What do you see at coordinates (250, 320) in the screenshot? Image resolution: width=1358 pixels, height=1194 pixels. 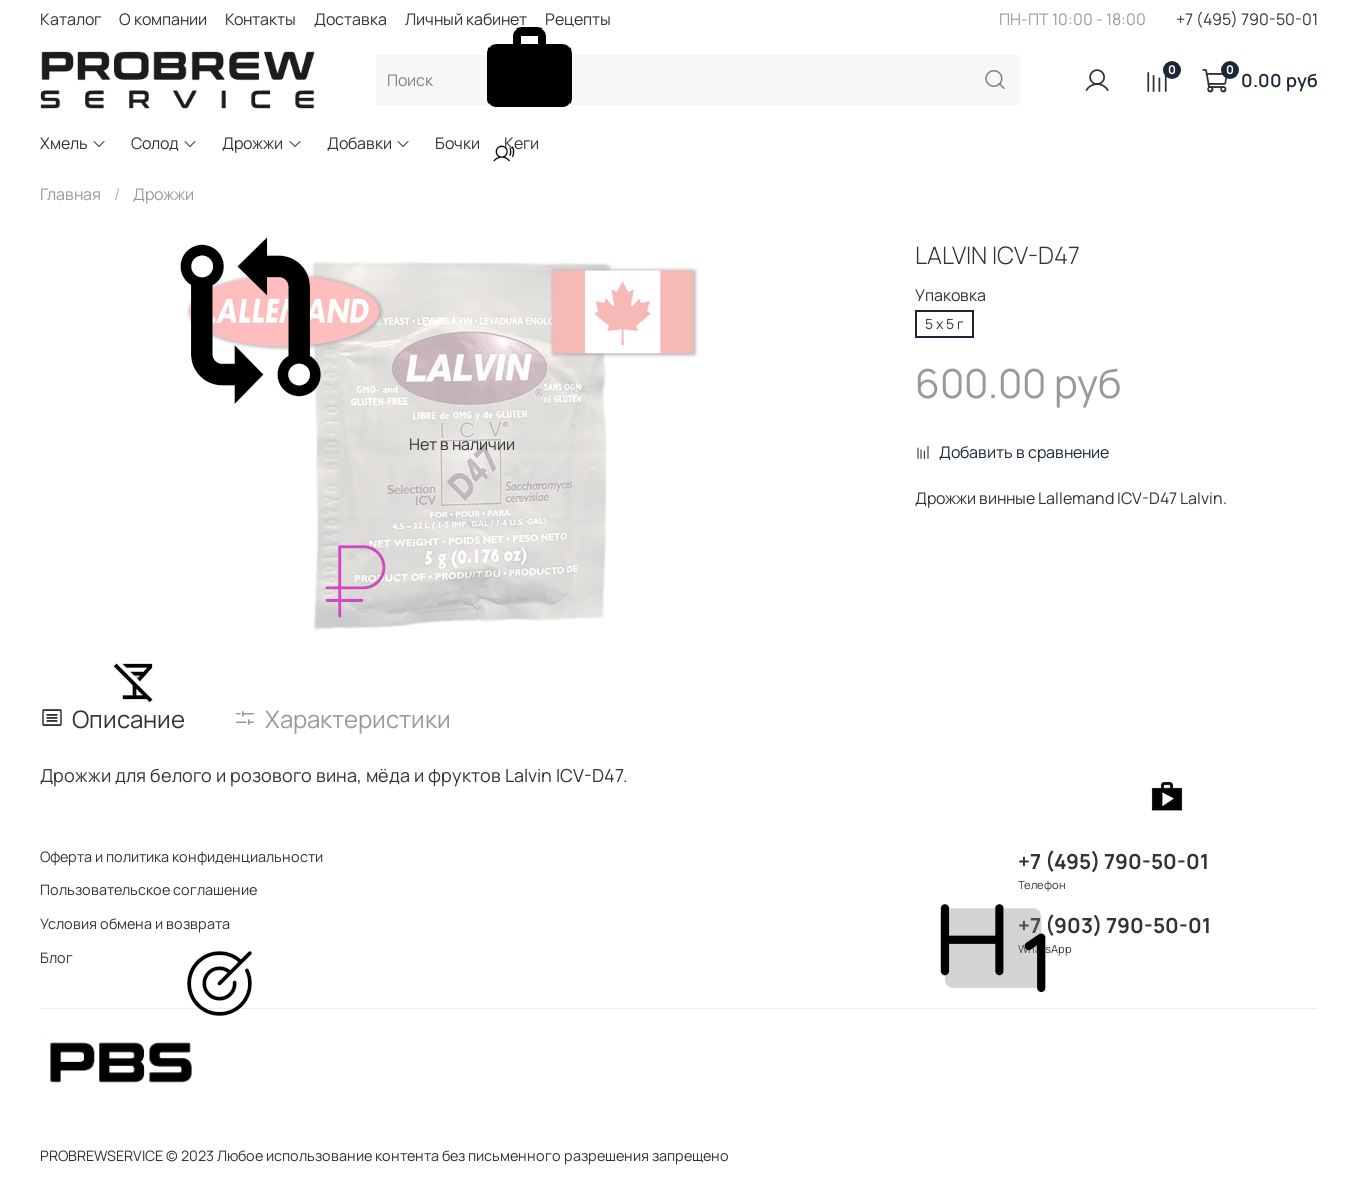 I see `compare branches or commits in version control` at bounding box center [250, 320].